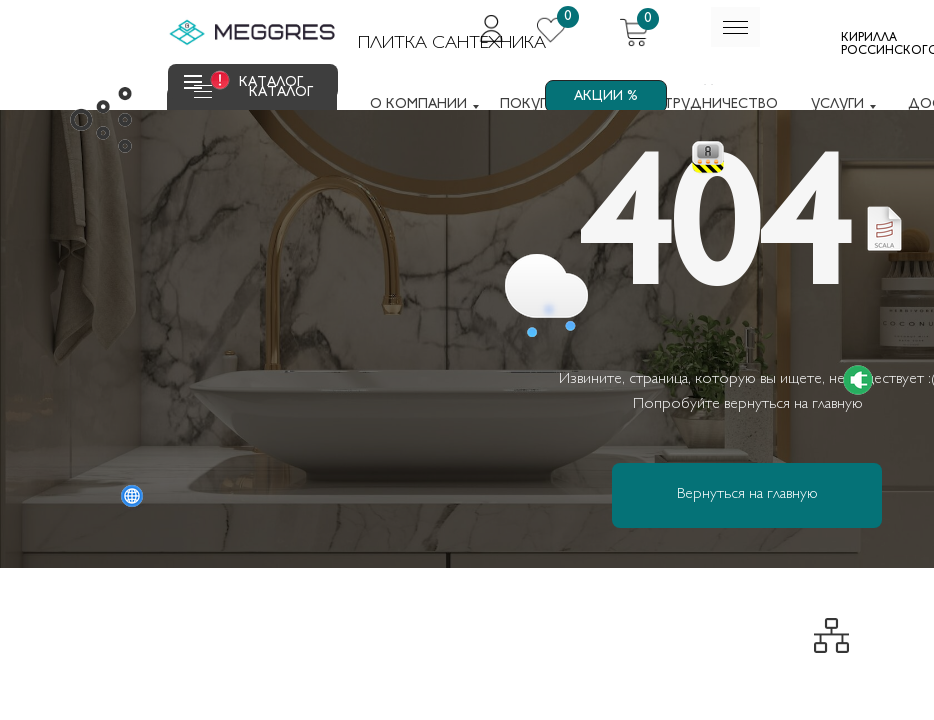 The height and width of the screenshot is (720, 934). What do you see at coordinates (708, 157) in the screenshot?
I see `open chromatic guitar tuner app (development version)` at bounding box center [708, 157].